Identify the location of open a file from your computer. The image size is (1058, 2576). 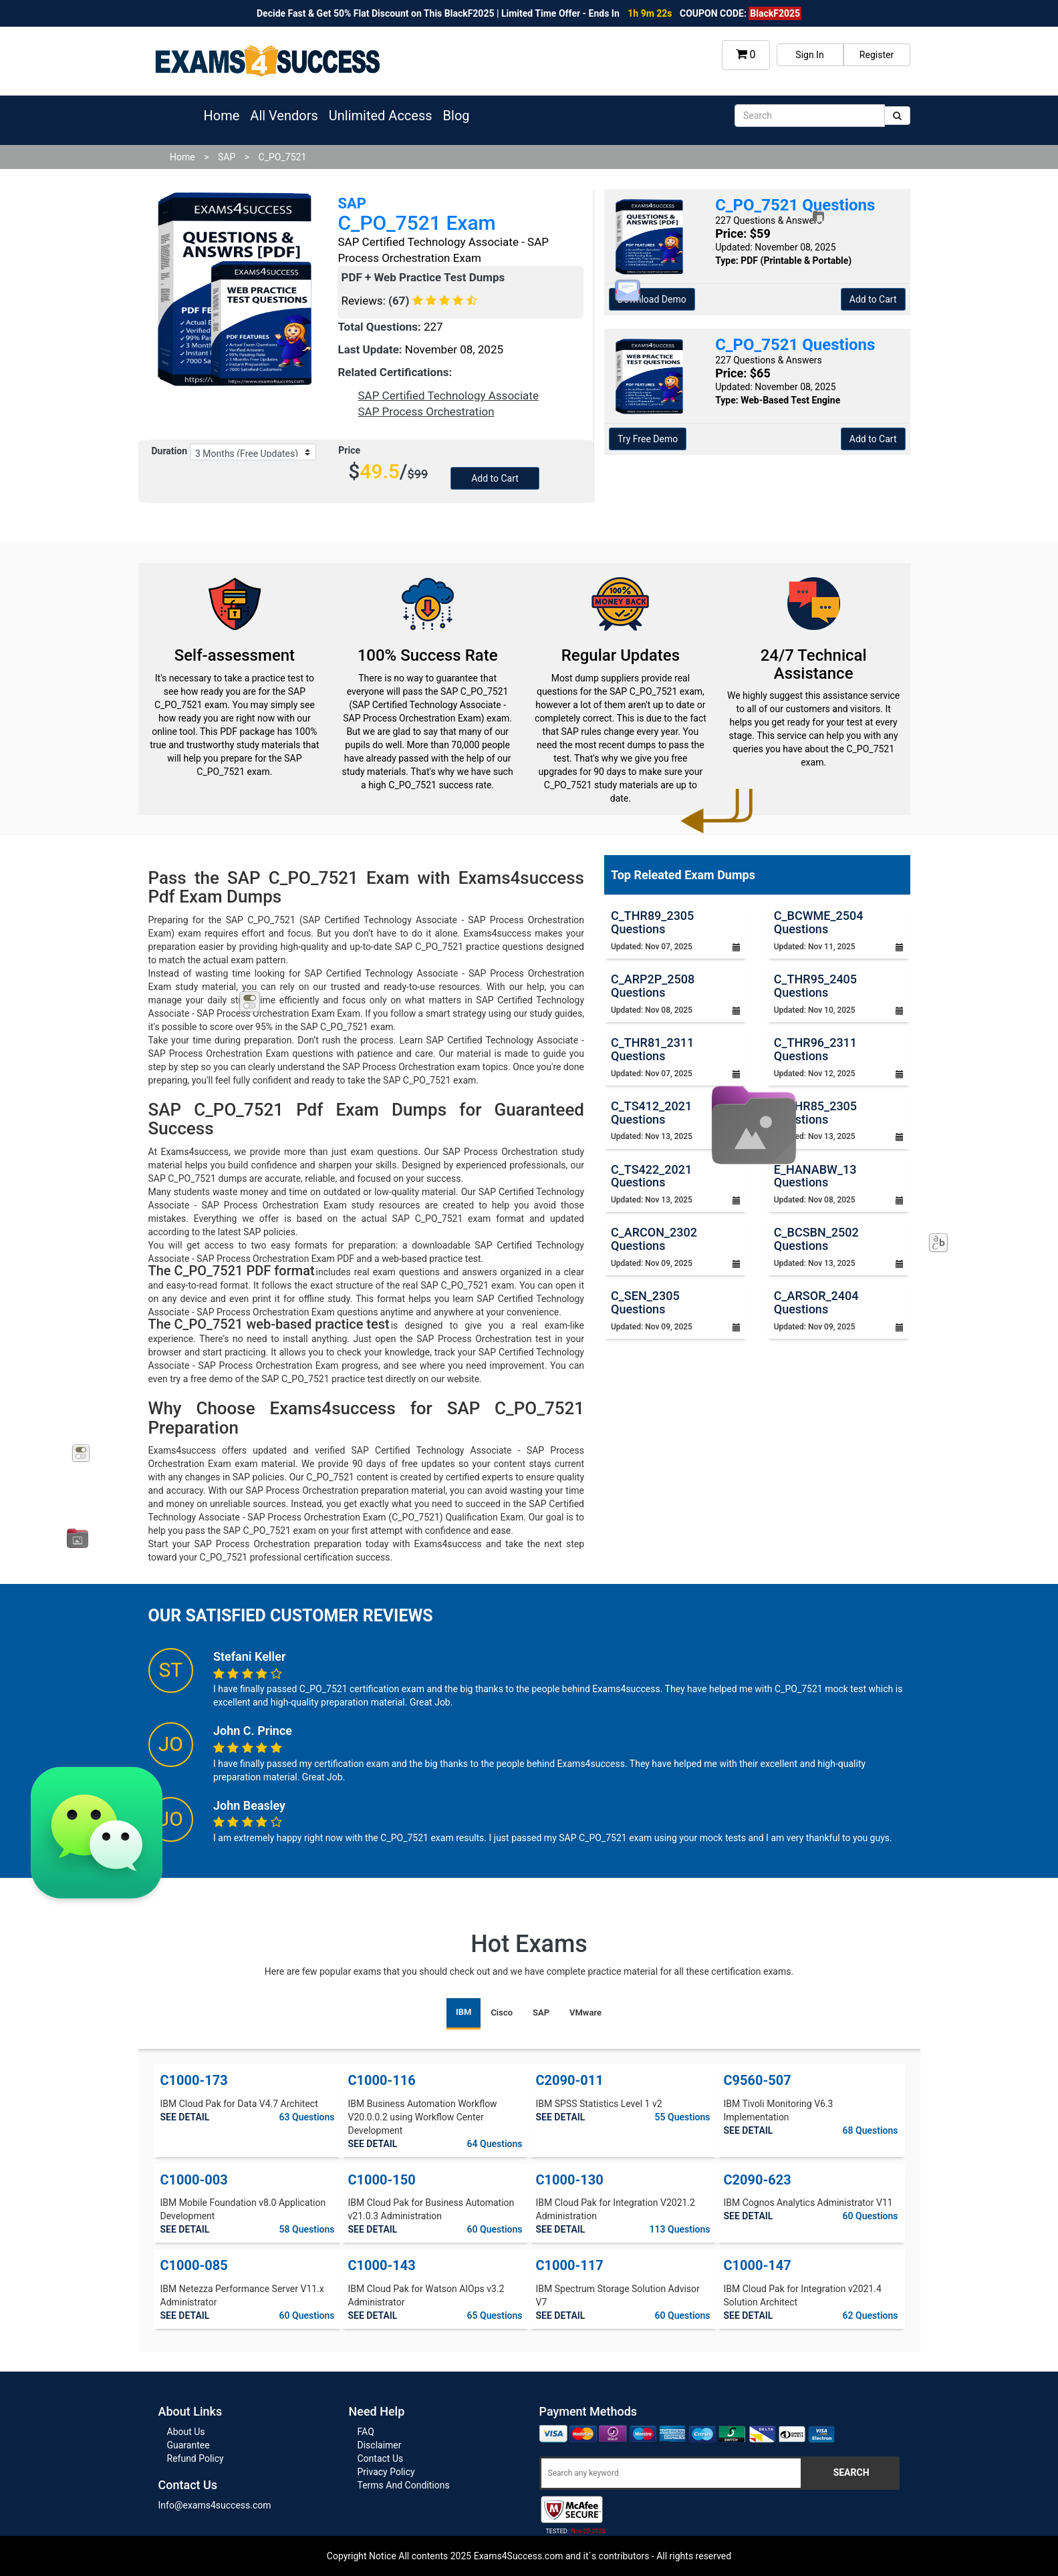
(818, 216).